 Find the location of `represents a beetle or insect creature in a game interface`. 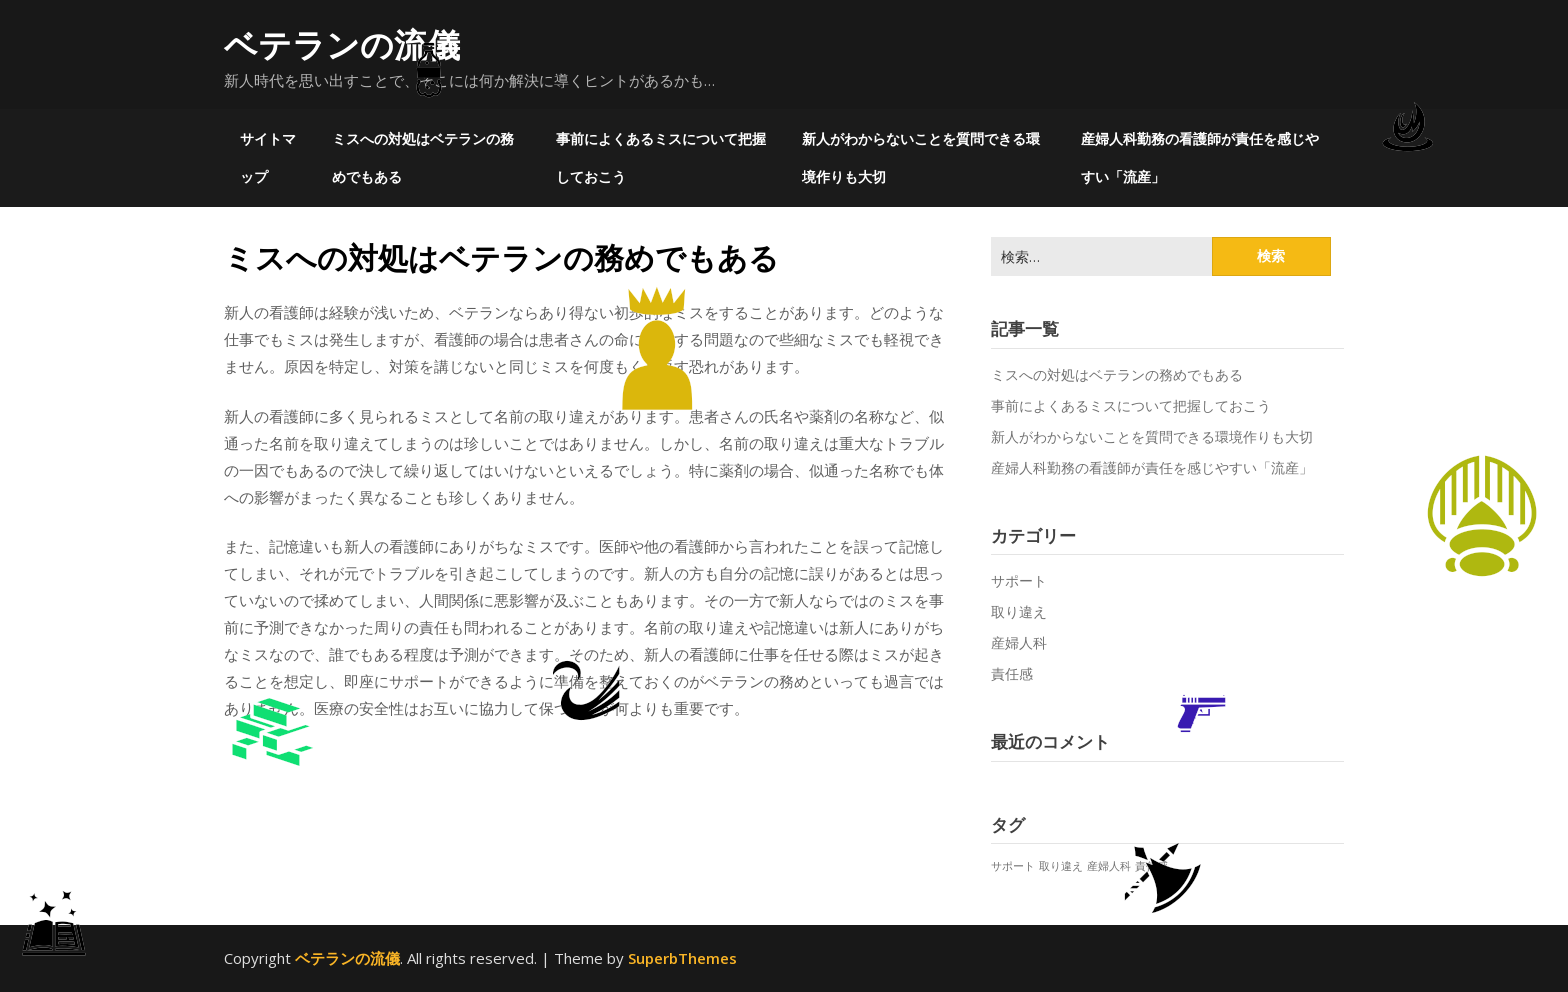

represents a beetle or insect creature in a game interface is located at coordinates (1481, 517).